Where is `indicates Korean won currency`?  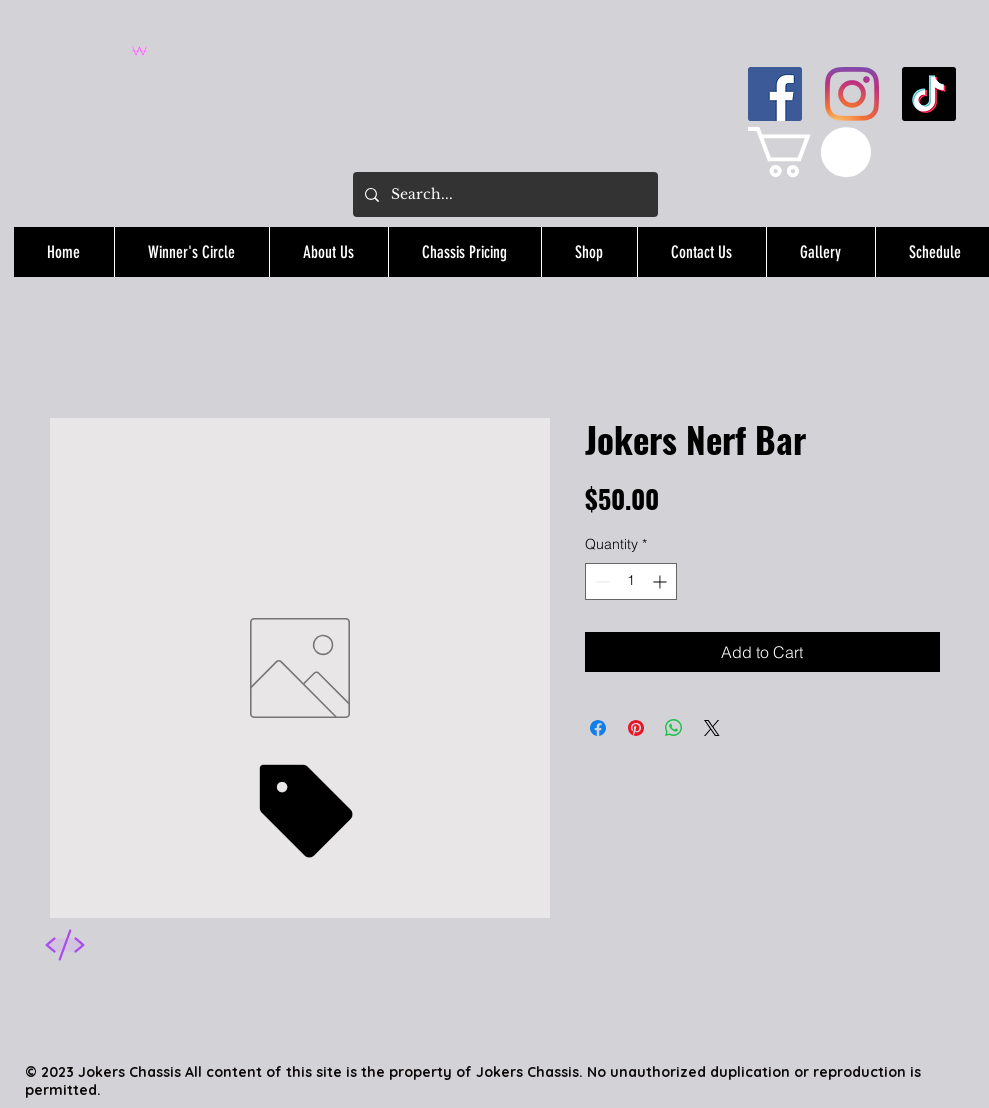
indicates Korean won currency is located at coordinates (139, 50).